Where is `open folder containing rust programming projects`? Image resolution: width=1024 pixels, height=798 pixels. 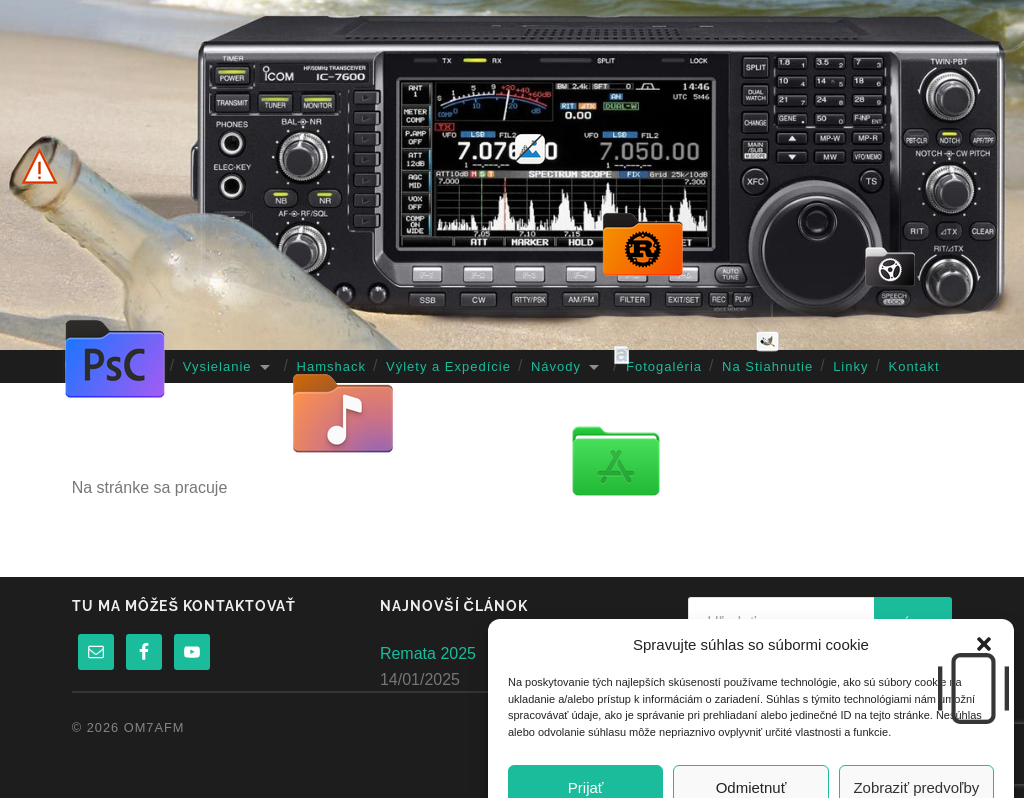 open folder containing rust programming projects is located at coordinates (642, 246).